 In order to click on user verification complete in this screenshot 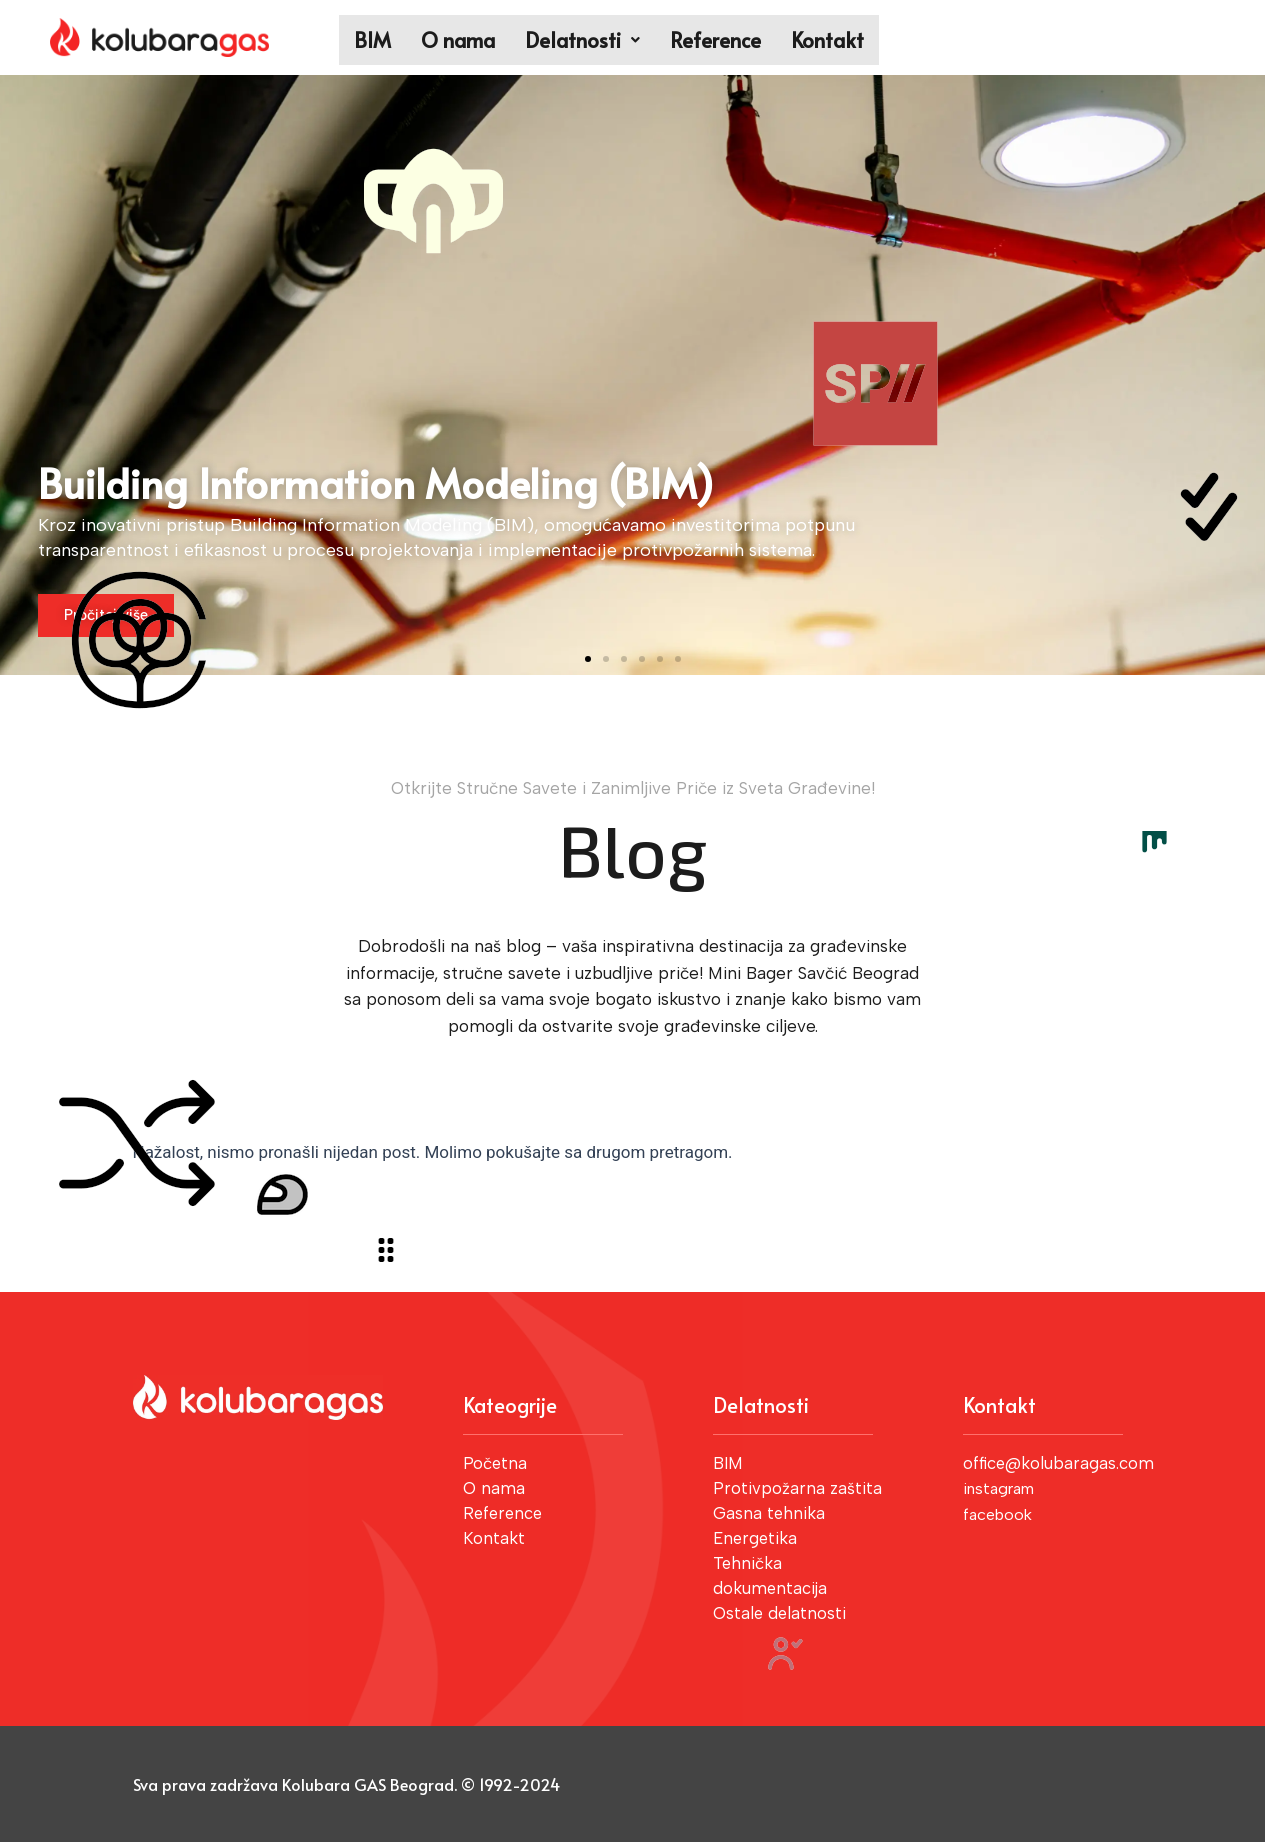, I will do `click(784, 1653)`.